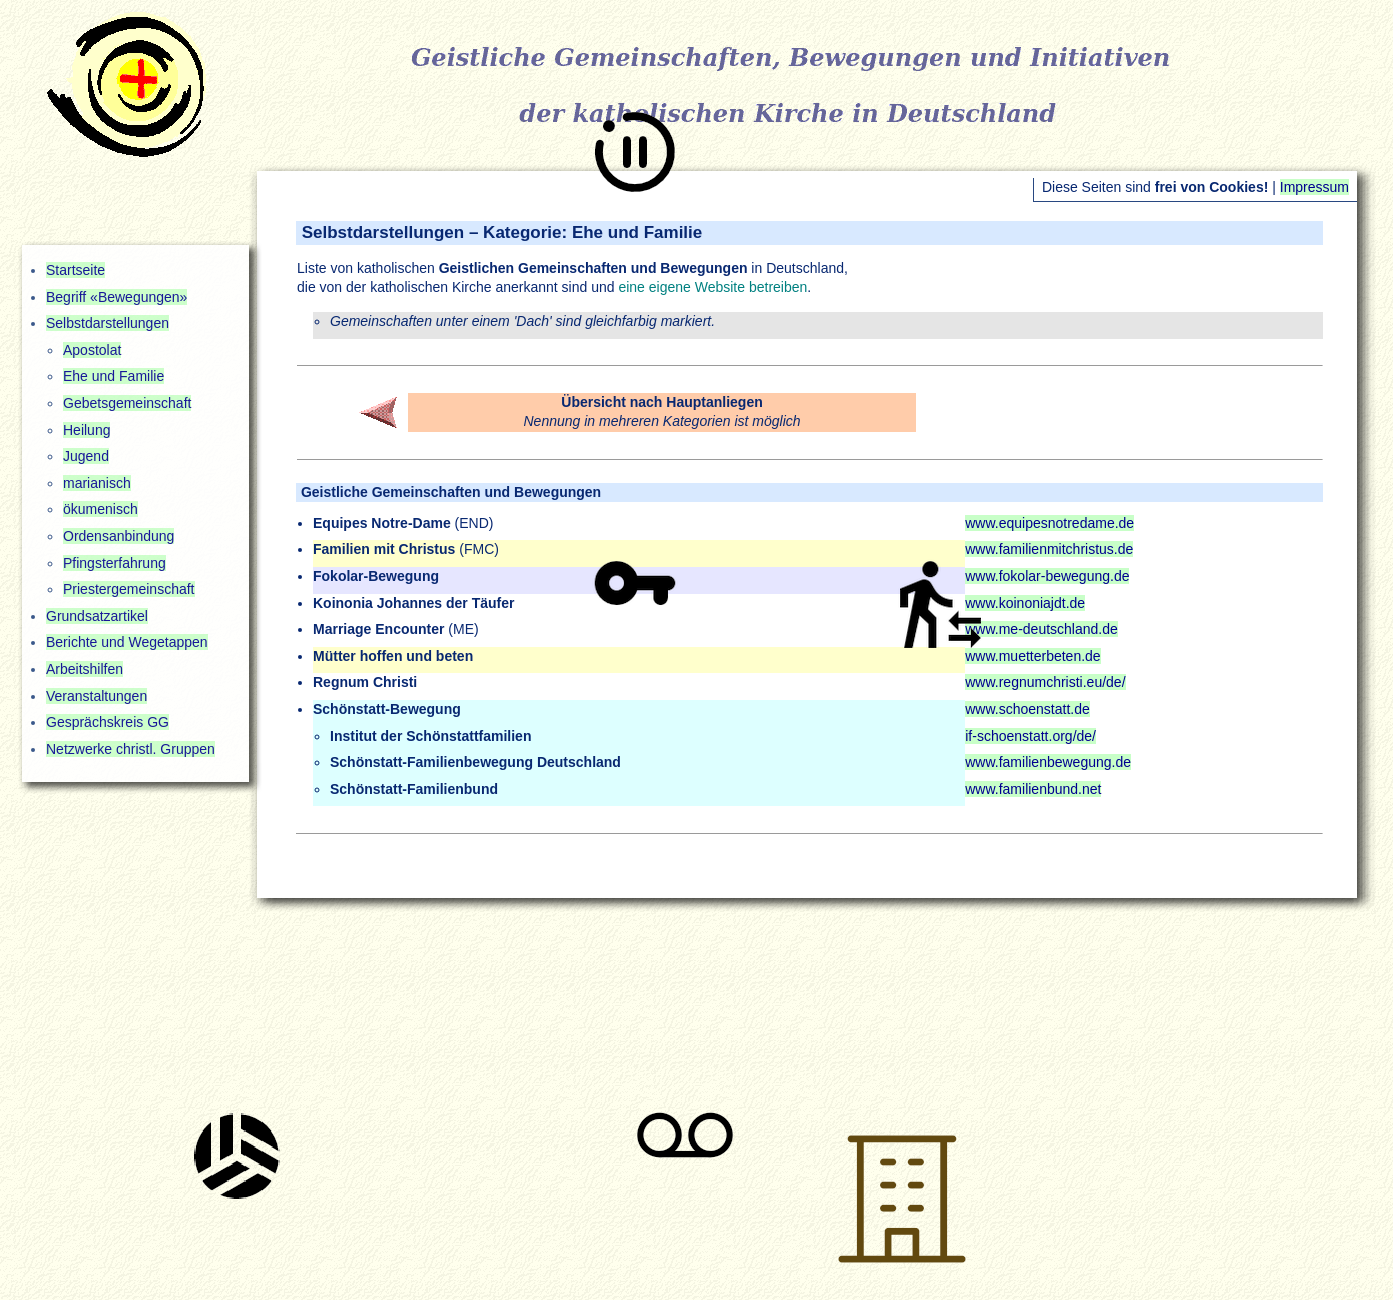 This screenshot has height=1300, width=1393. I want to click on transfer between transit lines at this station, so click(940, 603).